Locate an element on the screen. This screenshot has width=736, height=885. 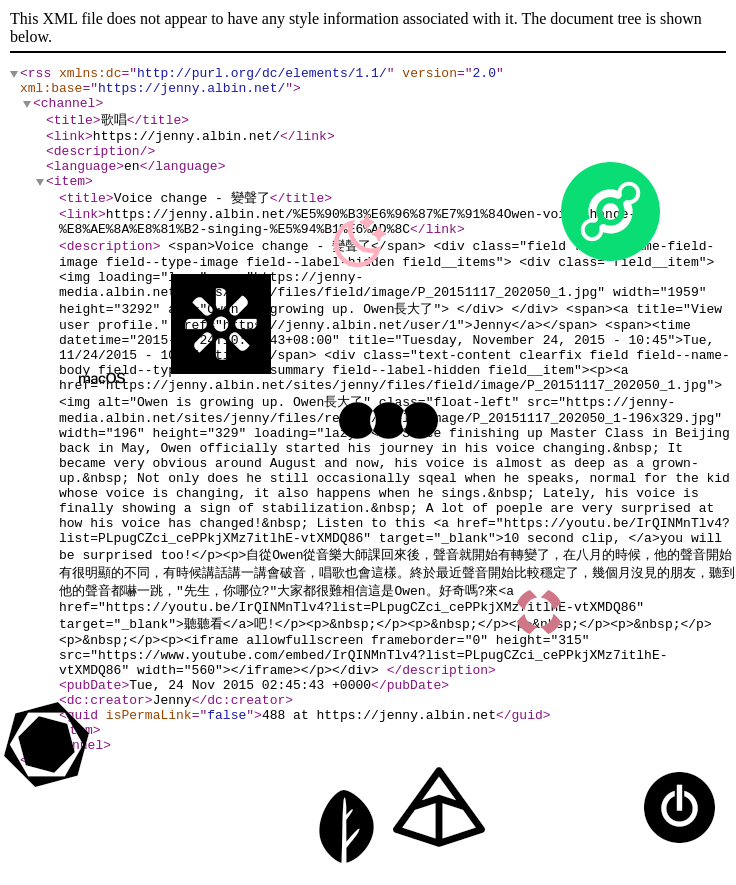
open the Toggl Track time tracking app is located at coordinates (679, 807).